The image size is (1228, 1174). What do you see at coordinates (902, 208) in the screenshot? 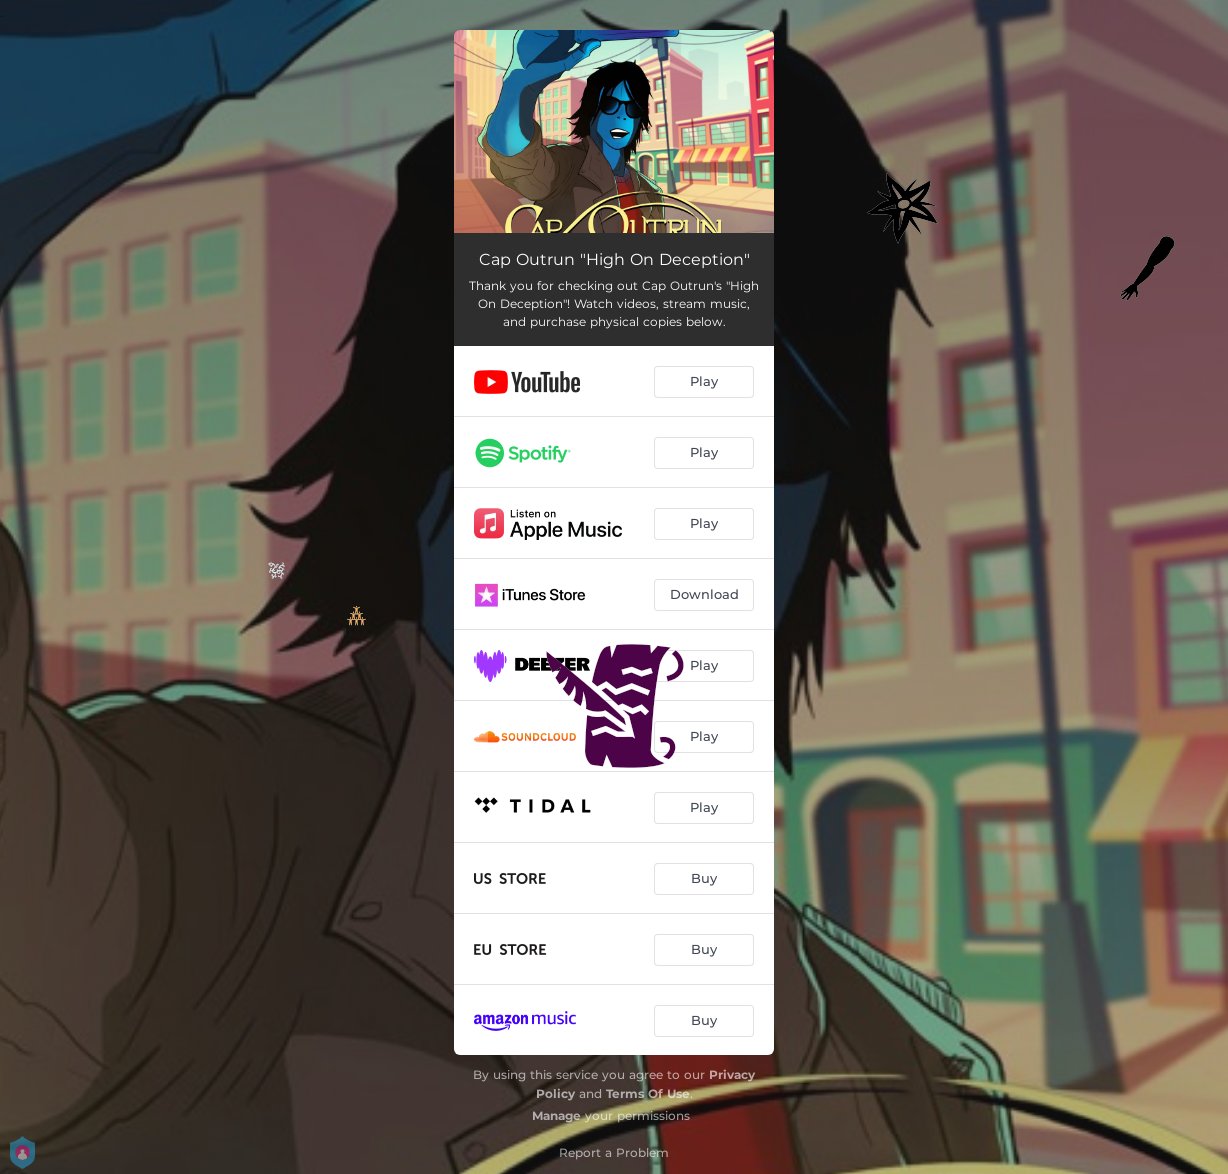
I see `open meditation or mindfulness features` at bounding box center [902, 208].